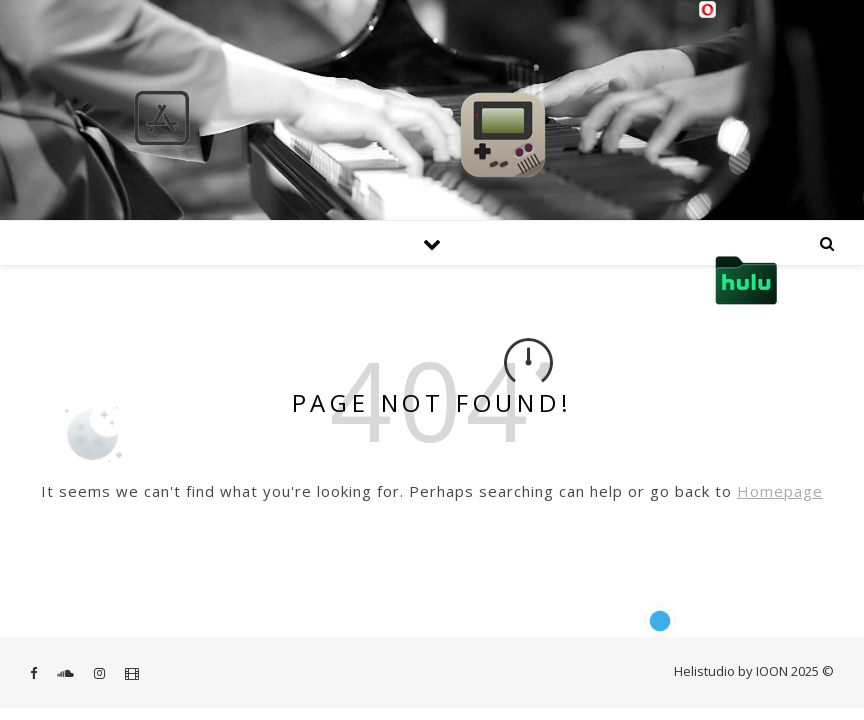  Describe the element at coordinates (707, 9) in the screenshot. I see `open the opera web browser` at that location.